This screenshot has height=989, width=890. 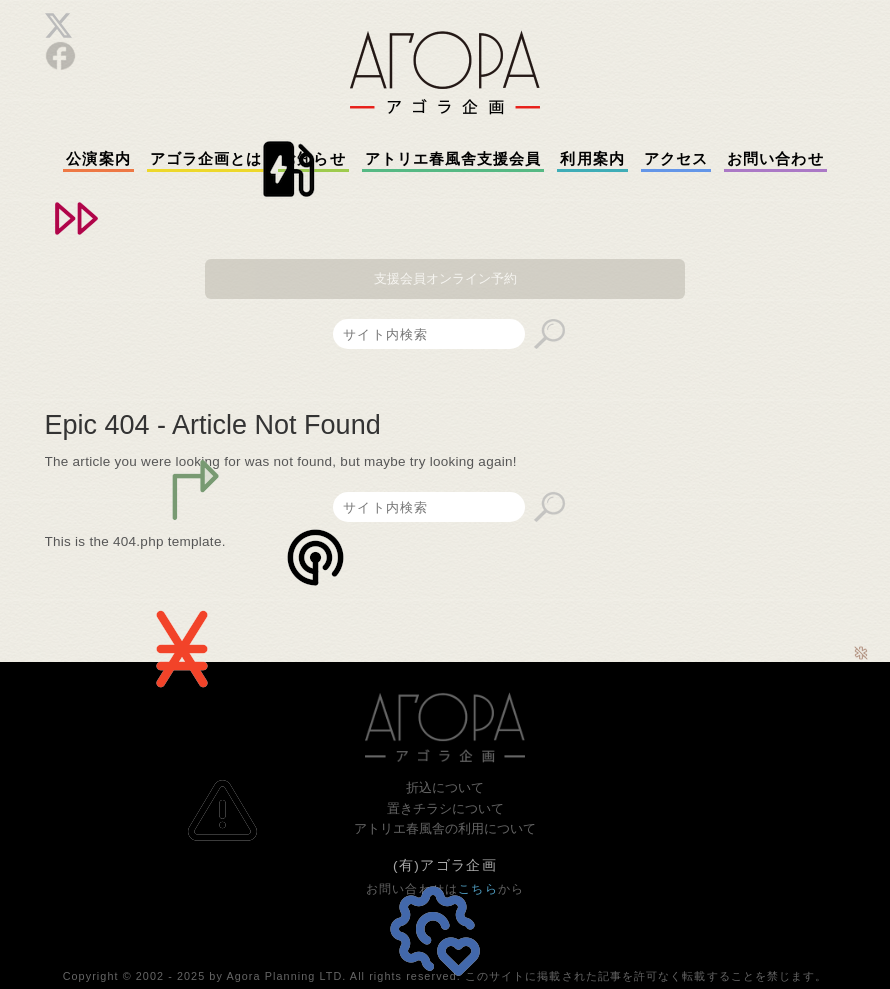 What do you see at coordinates (315, 557) in the screenshot?
I see `access radar or scanning functionality` at bounding box center [315, 557].